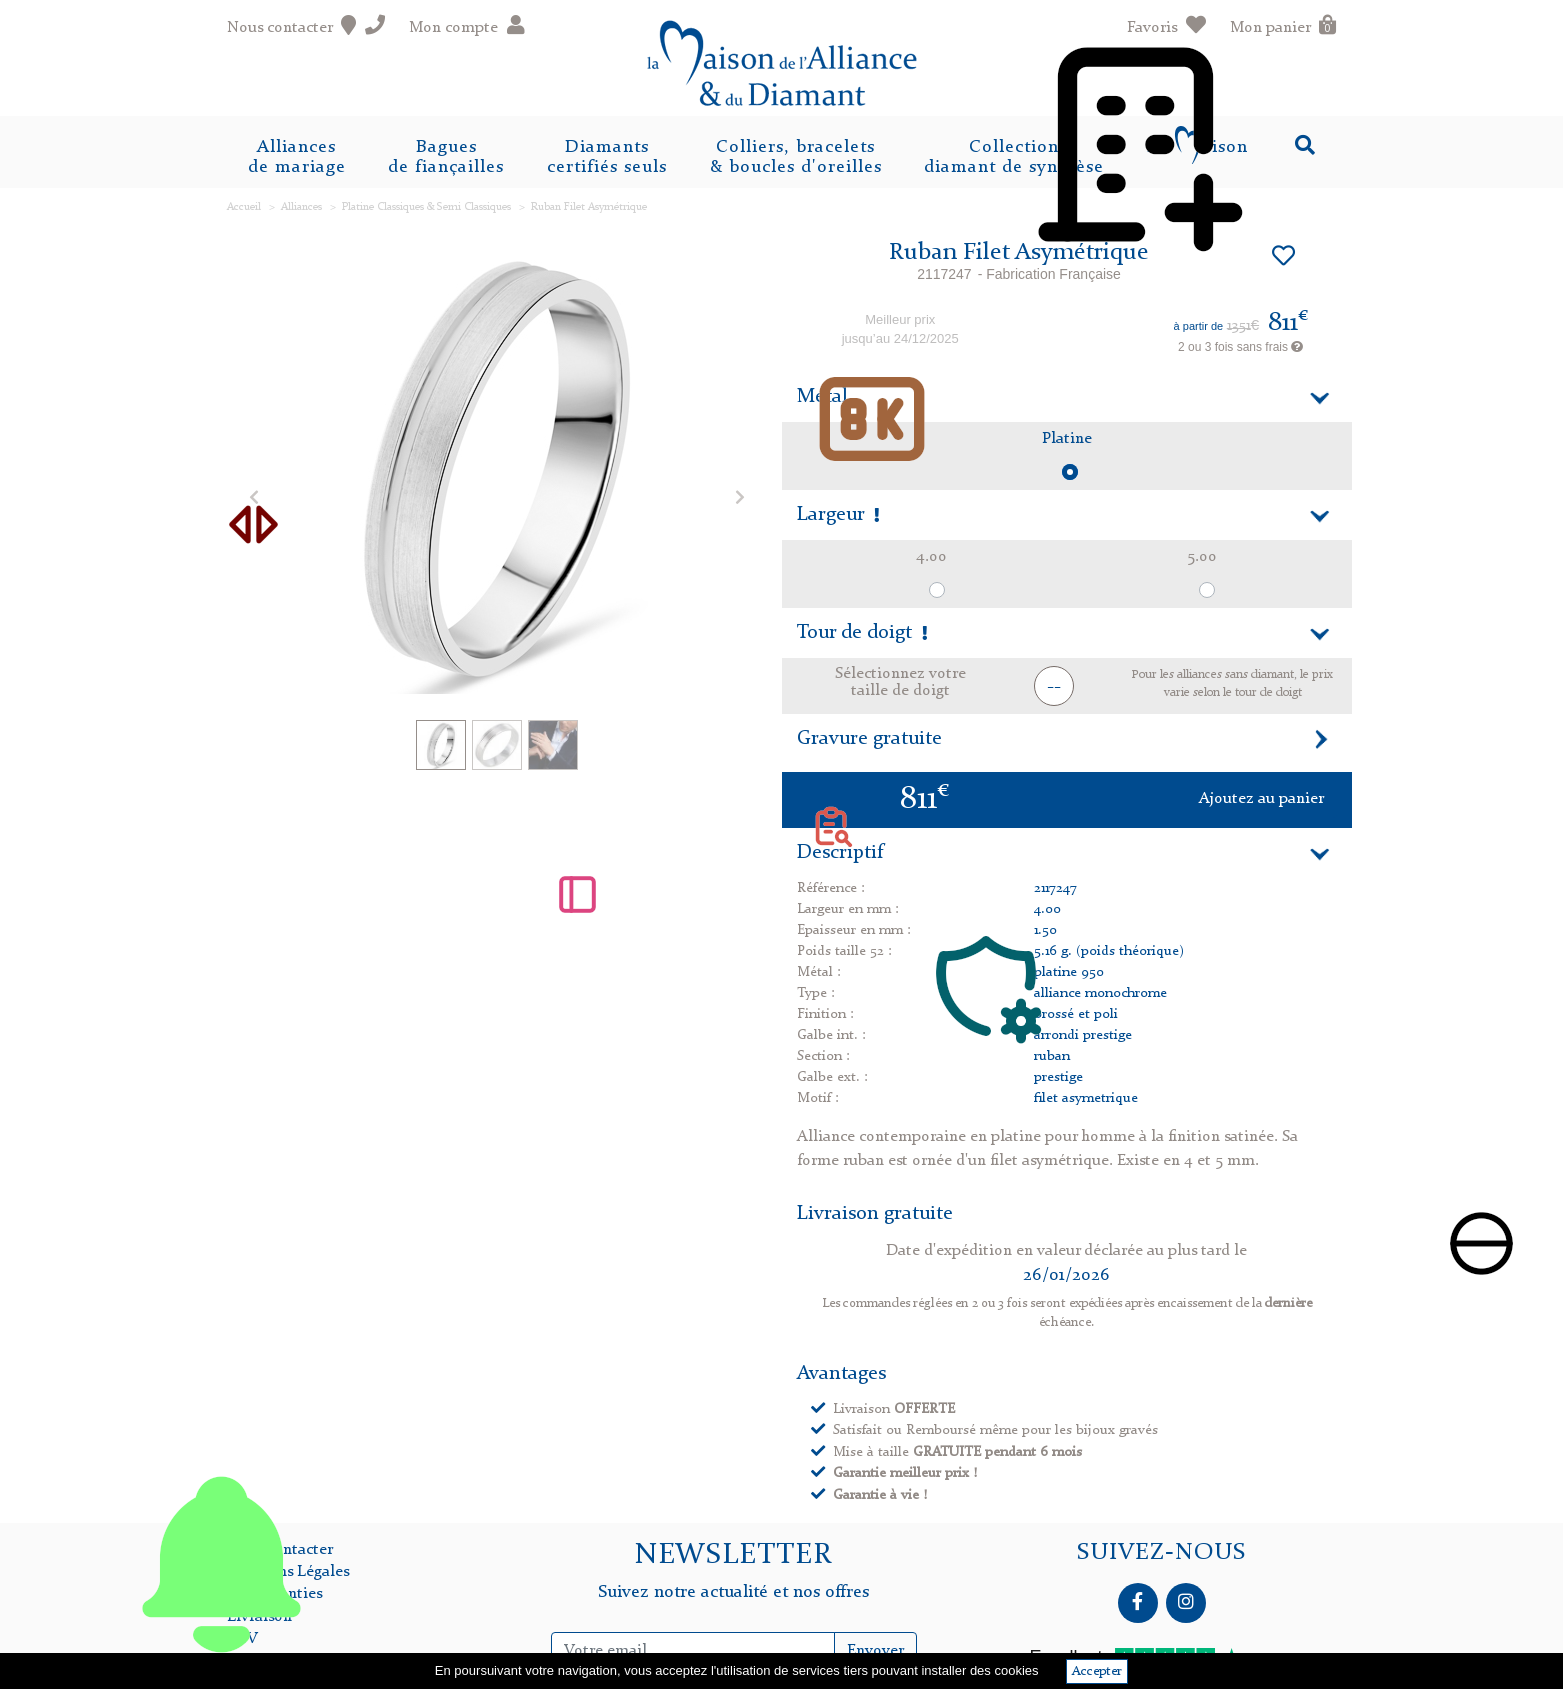 The width and height of the screenshot is (1563, 1689). I want to click on add a new building or property, so click(1135, 144).